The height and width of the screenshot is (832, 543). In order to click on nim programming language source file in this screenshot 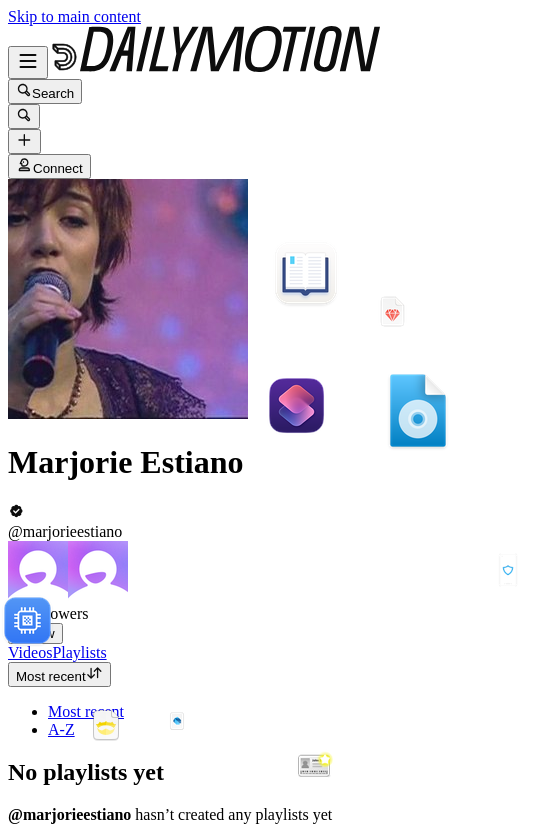, I will do `click(106, 725)`.